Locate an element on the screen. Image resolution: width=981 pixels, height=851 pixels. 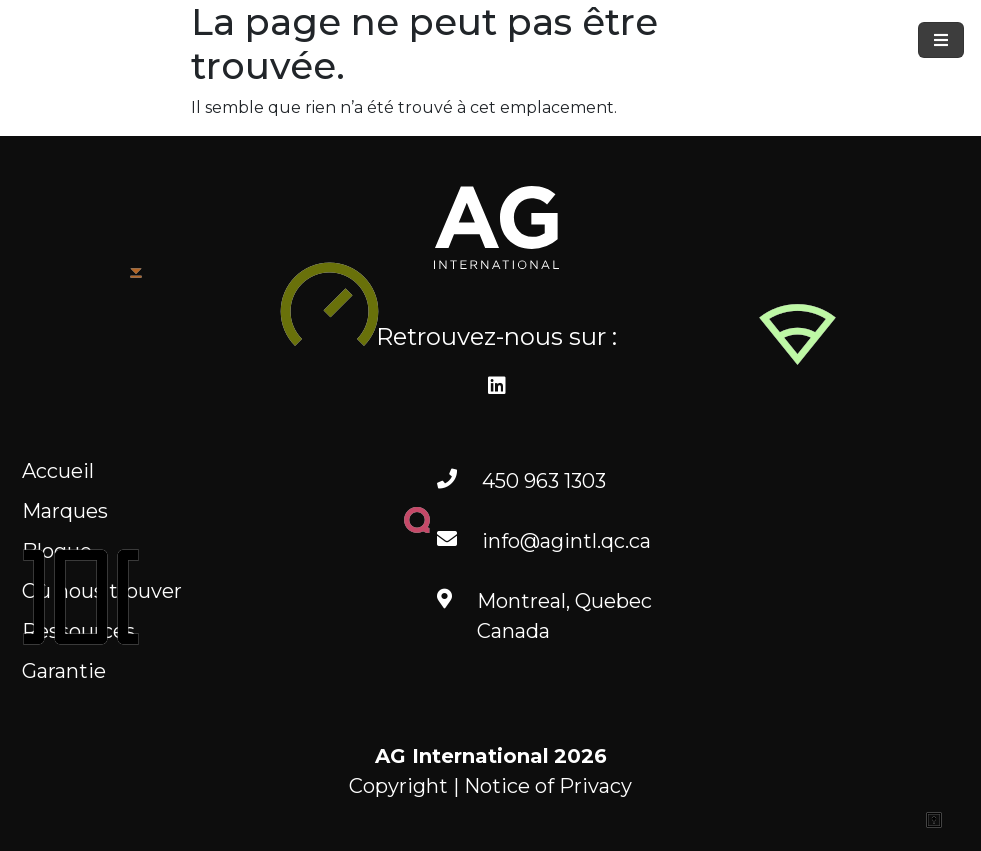
access door lock or security settings is located at coordinates (934, 820).